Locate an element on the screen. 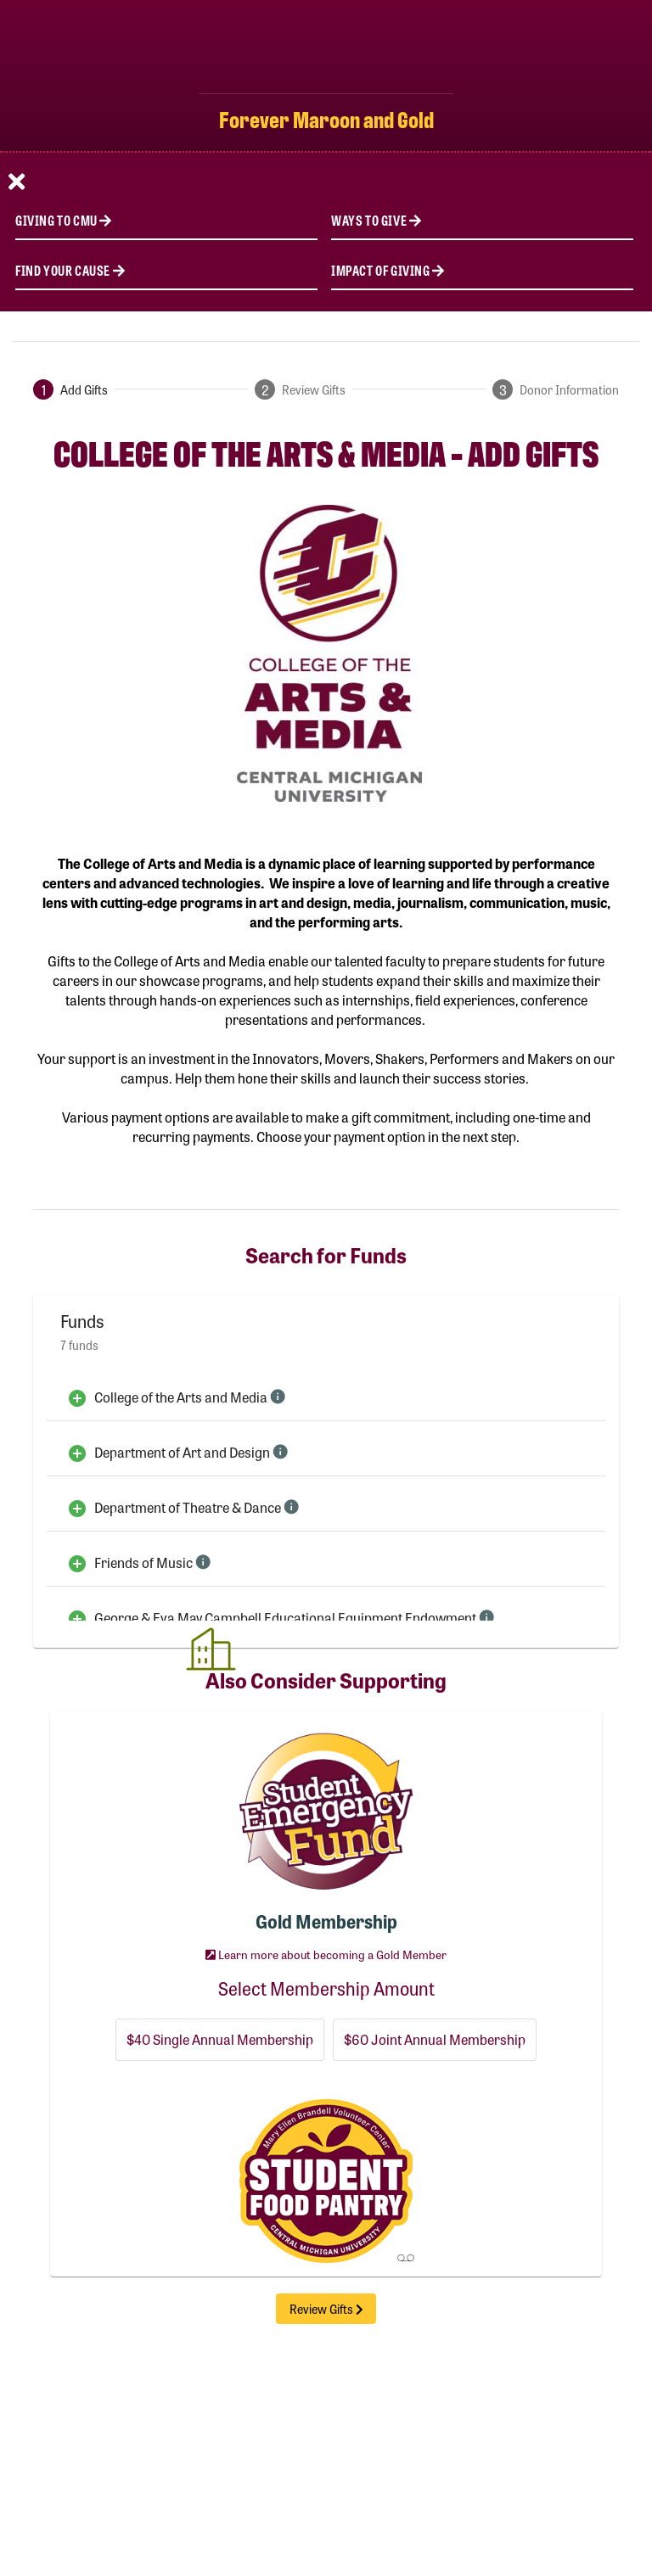 This screenshot has height=2576, width=652. view nearby buildings or offices is located at coordinates (211, 1650).